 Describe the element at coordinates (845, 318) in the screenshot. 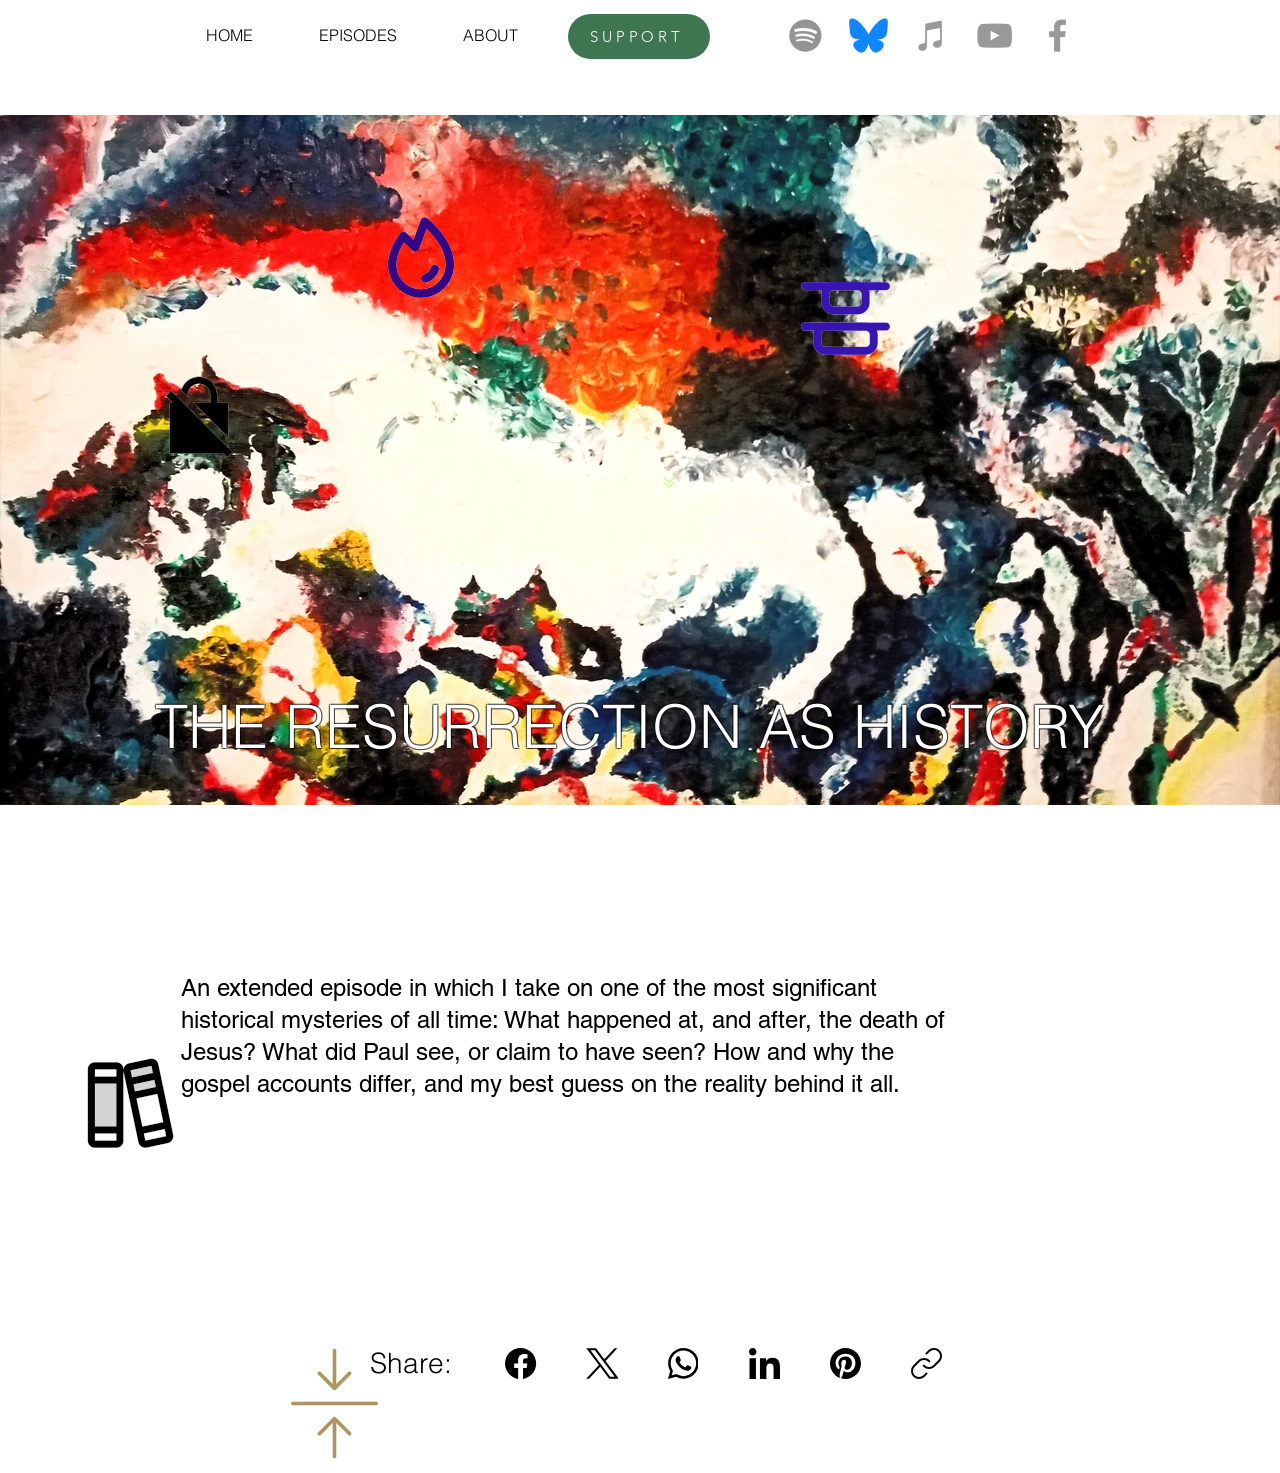

I see `align objects to the top edge with vertical distribution` at that location.